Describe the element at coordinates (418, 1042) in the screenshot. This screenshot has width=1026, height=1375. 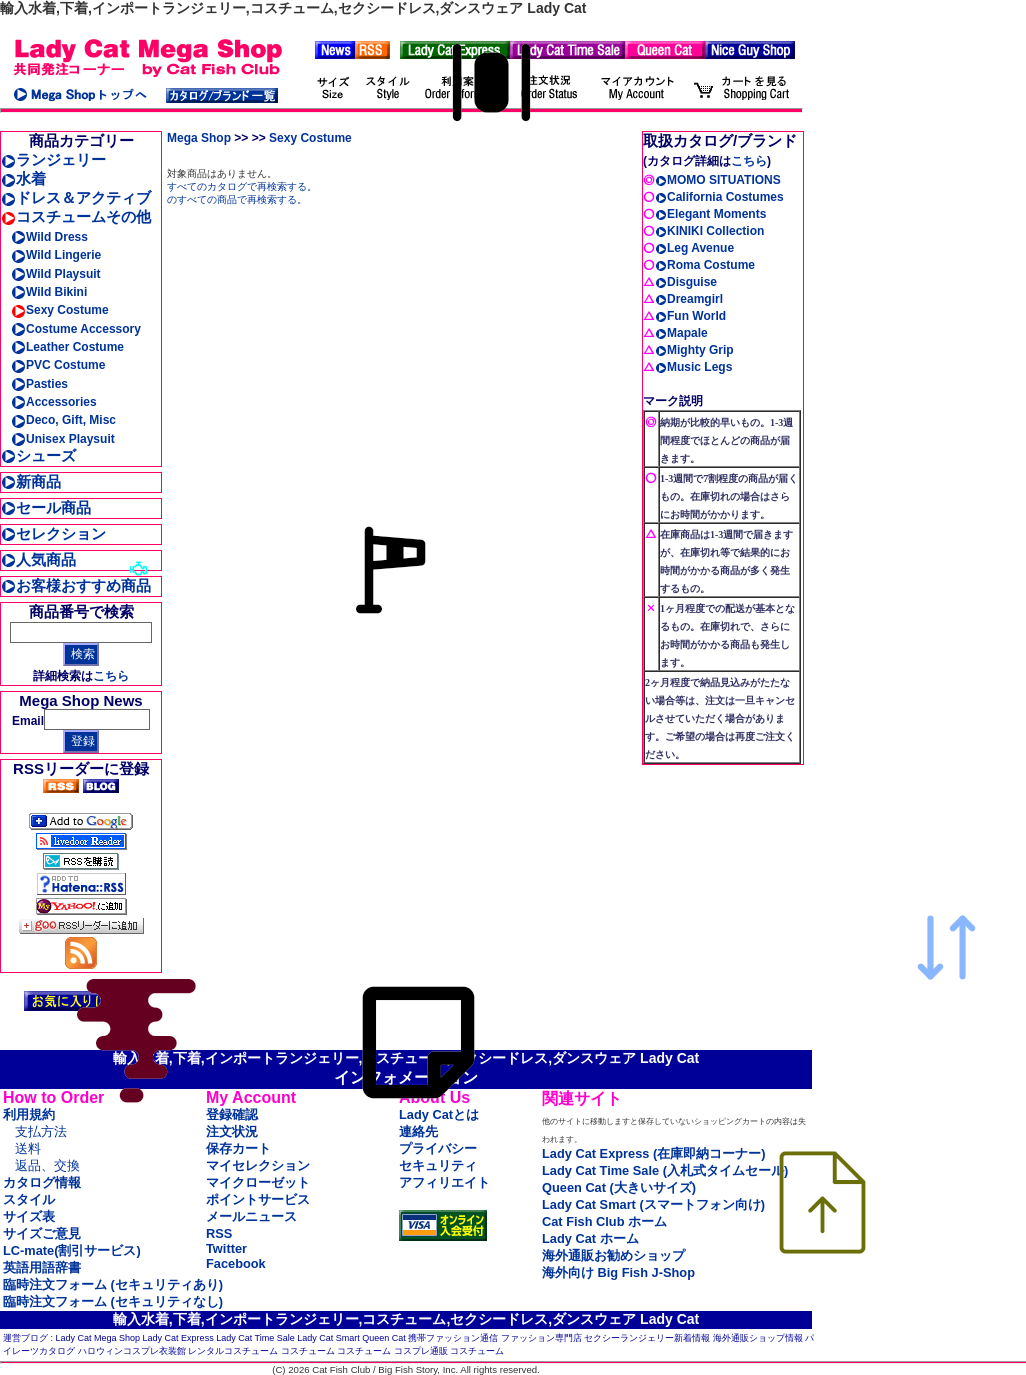
I see `create a new note` at that location.